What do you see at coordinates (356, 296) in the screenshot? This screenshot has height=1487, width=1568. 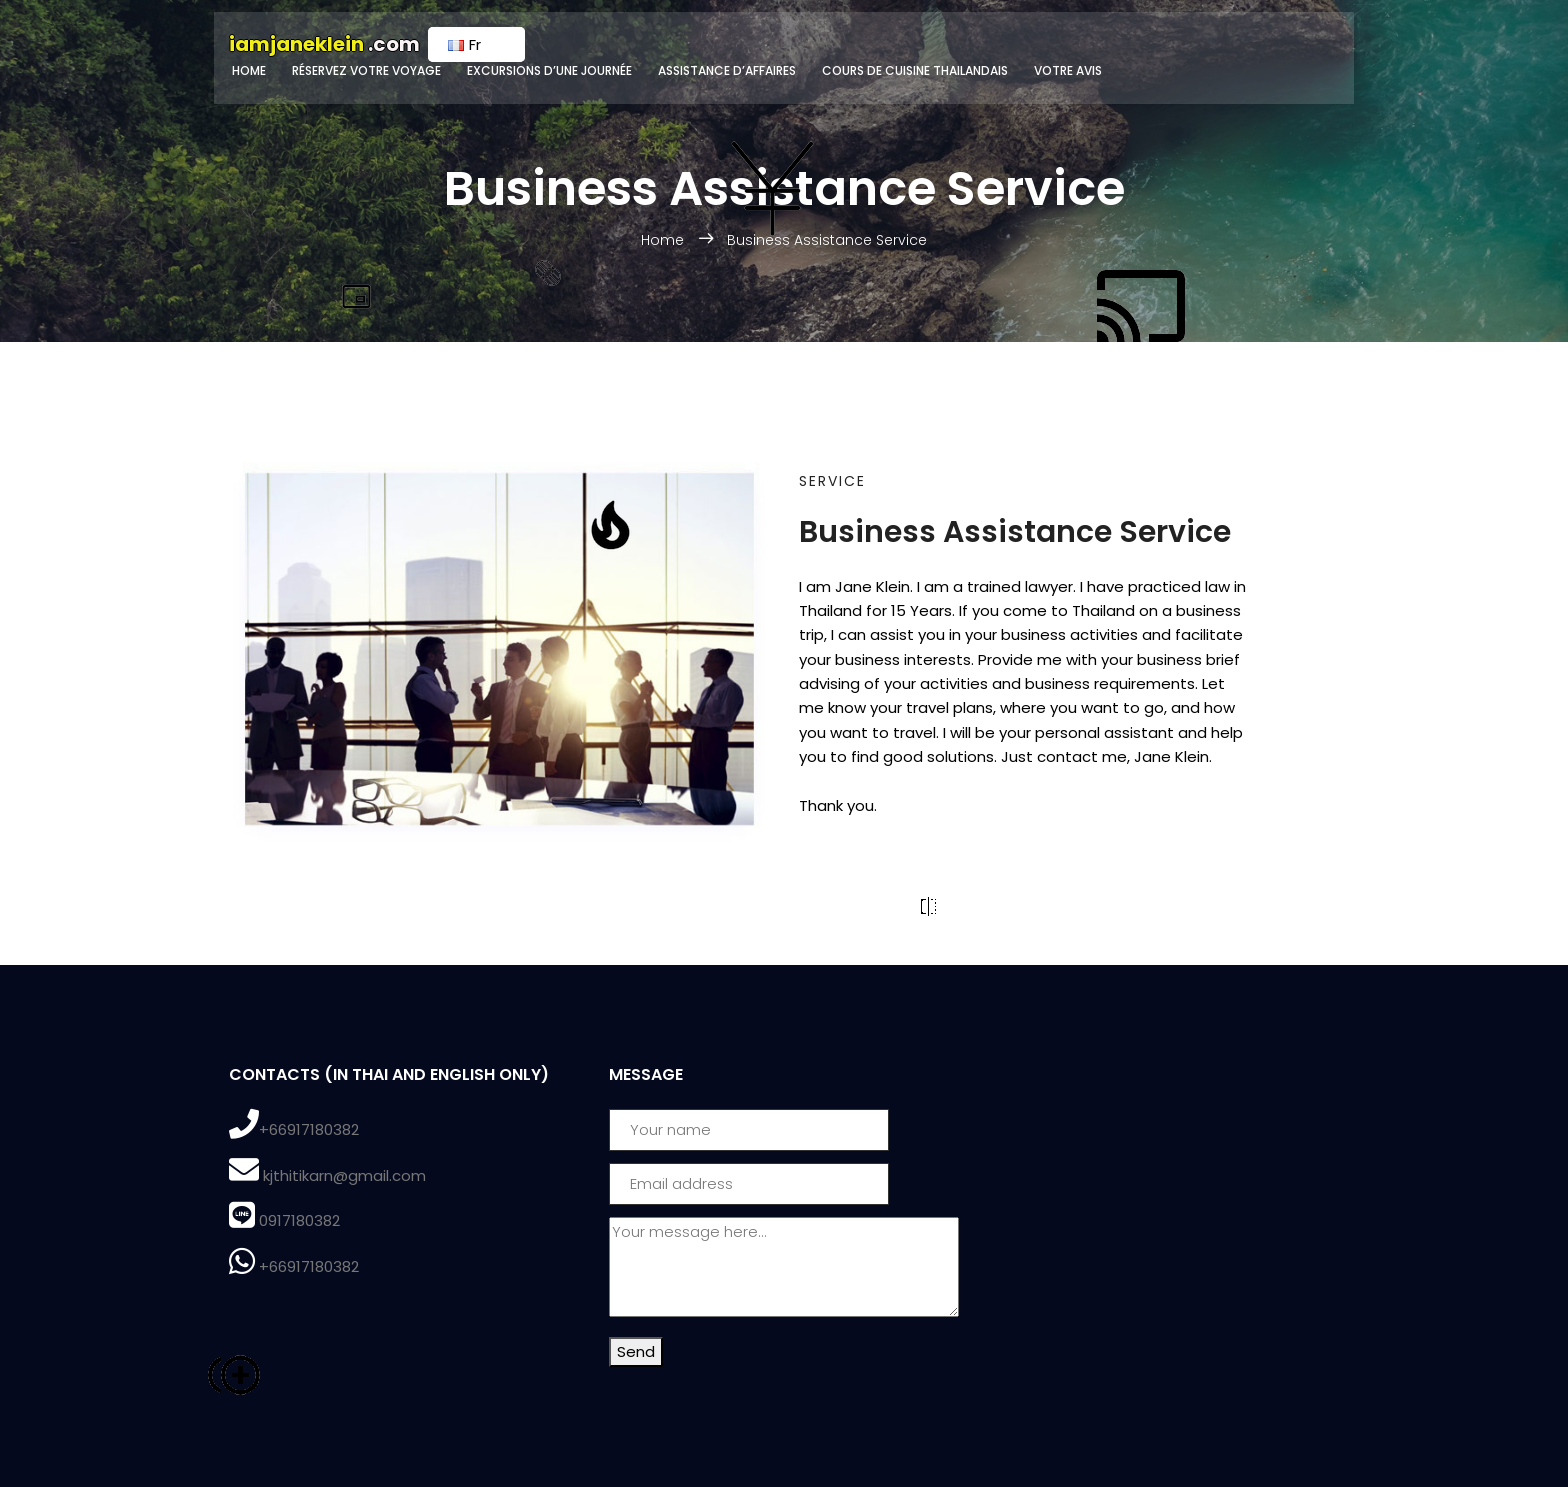 I see `enable picture-in-picture mode` at bounding box center [356, 296].